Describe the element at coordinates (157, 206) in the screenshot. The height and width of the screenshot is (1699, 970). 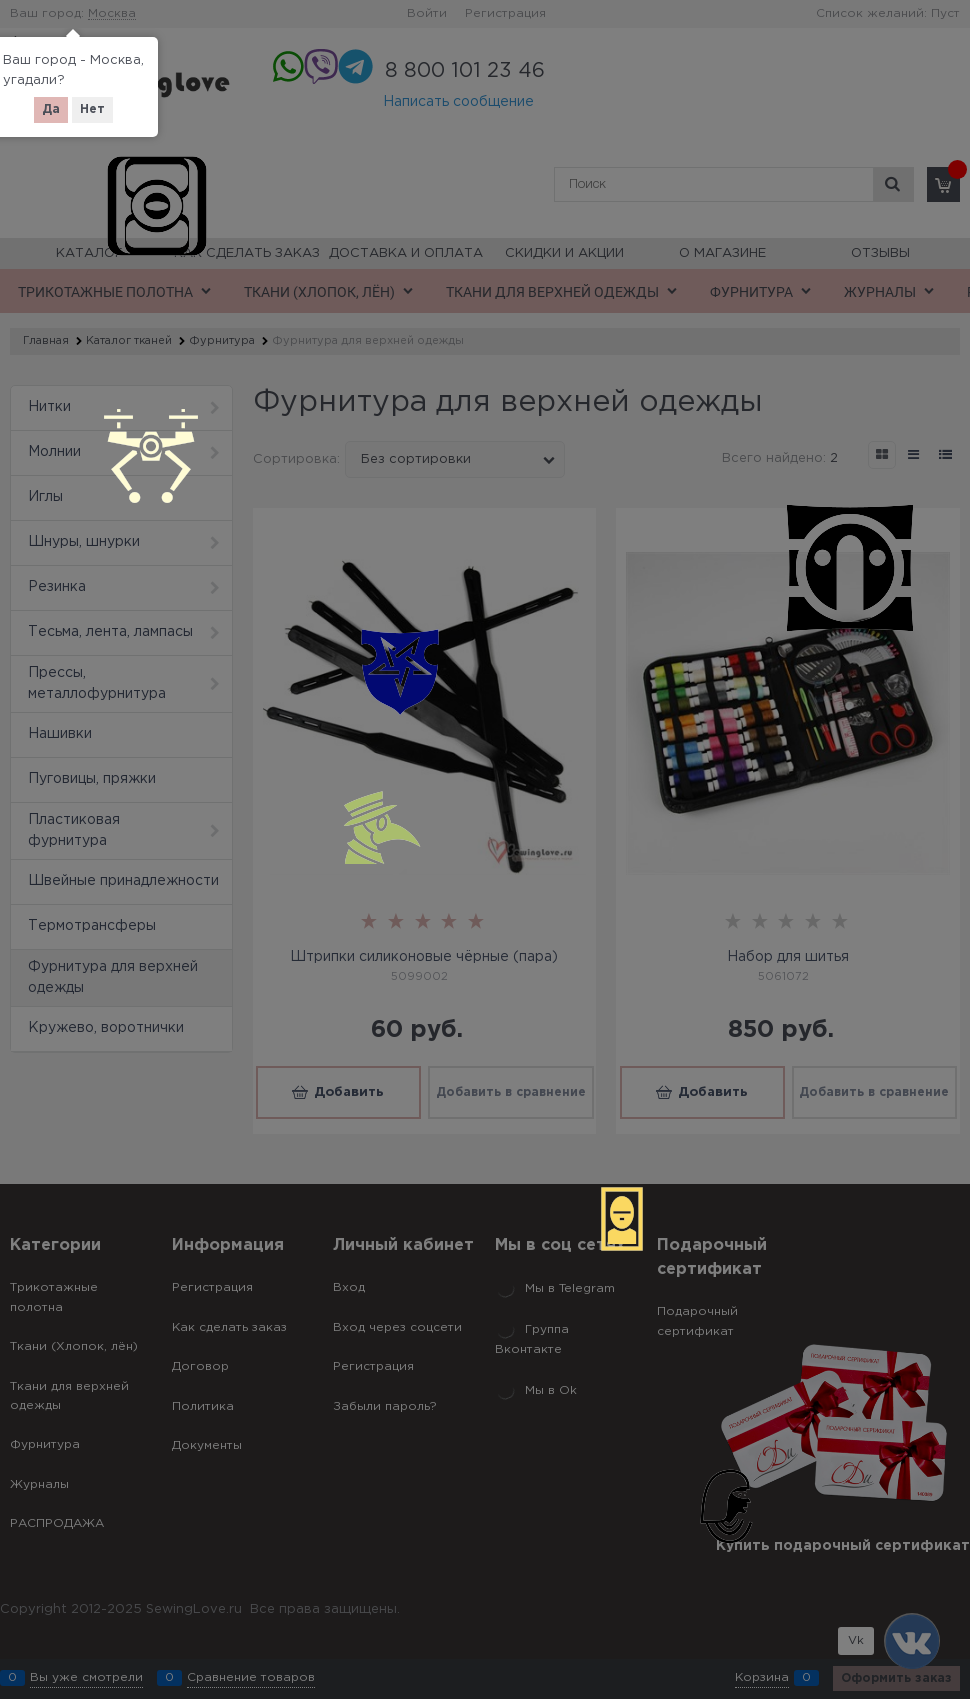
I see `abstract game piece or token indicator` at that location.